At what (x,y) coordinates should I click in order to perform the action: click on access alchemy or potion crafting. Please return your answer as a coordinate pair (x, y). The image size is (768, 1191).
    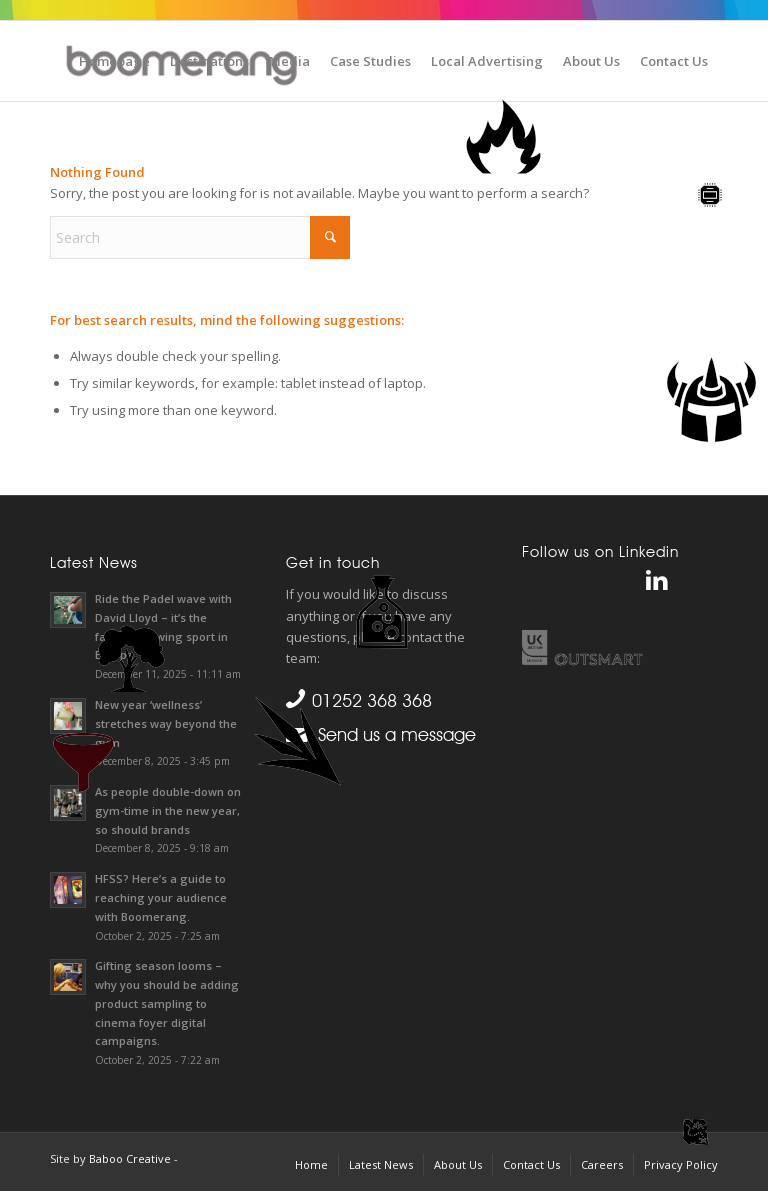
    Looking at the image, I should click on (384, 611).